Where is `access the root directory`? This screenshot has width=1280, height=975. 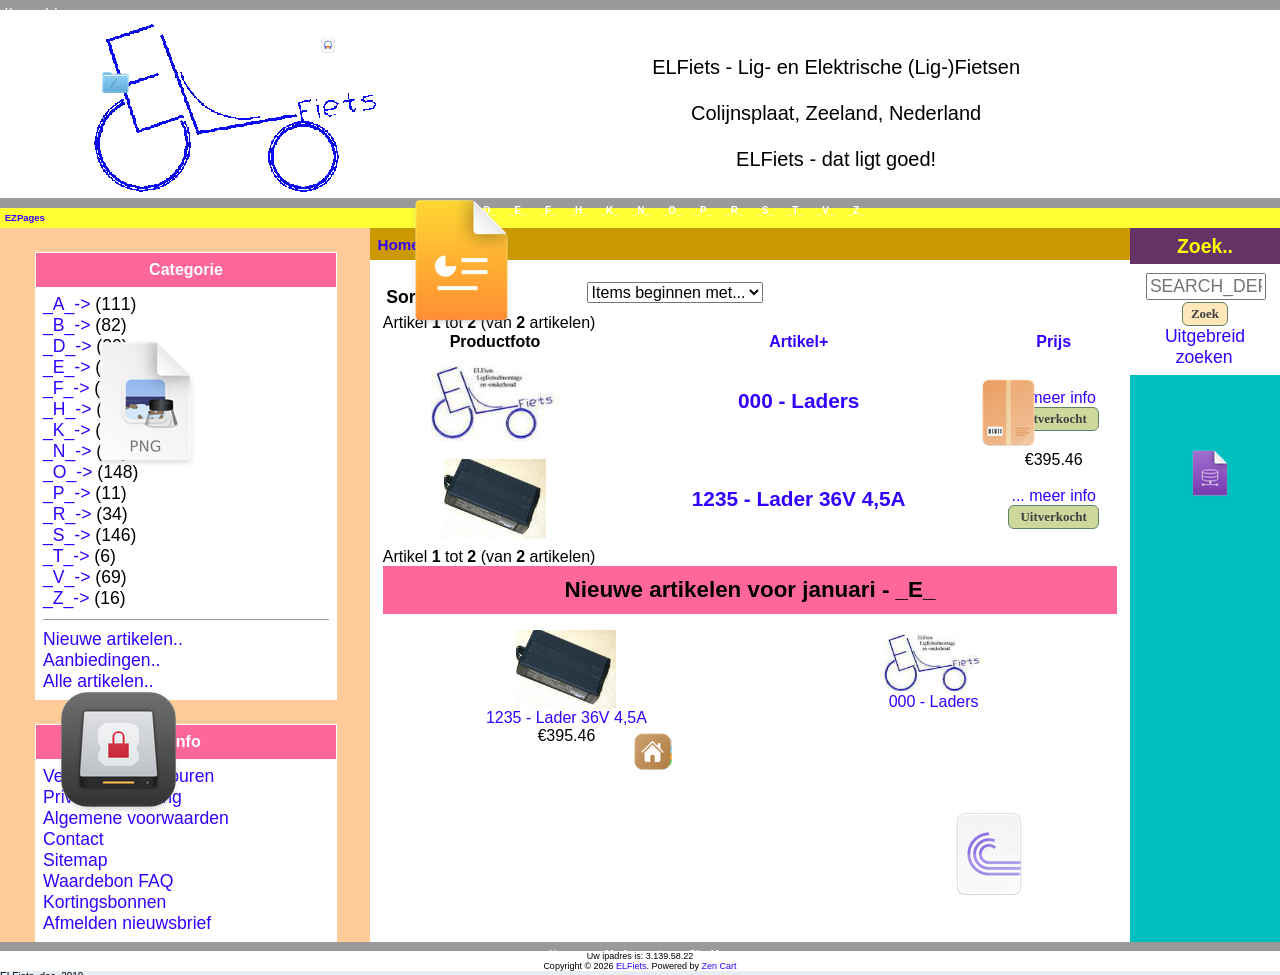 access the root directory is located at coordinates (115, 82).